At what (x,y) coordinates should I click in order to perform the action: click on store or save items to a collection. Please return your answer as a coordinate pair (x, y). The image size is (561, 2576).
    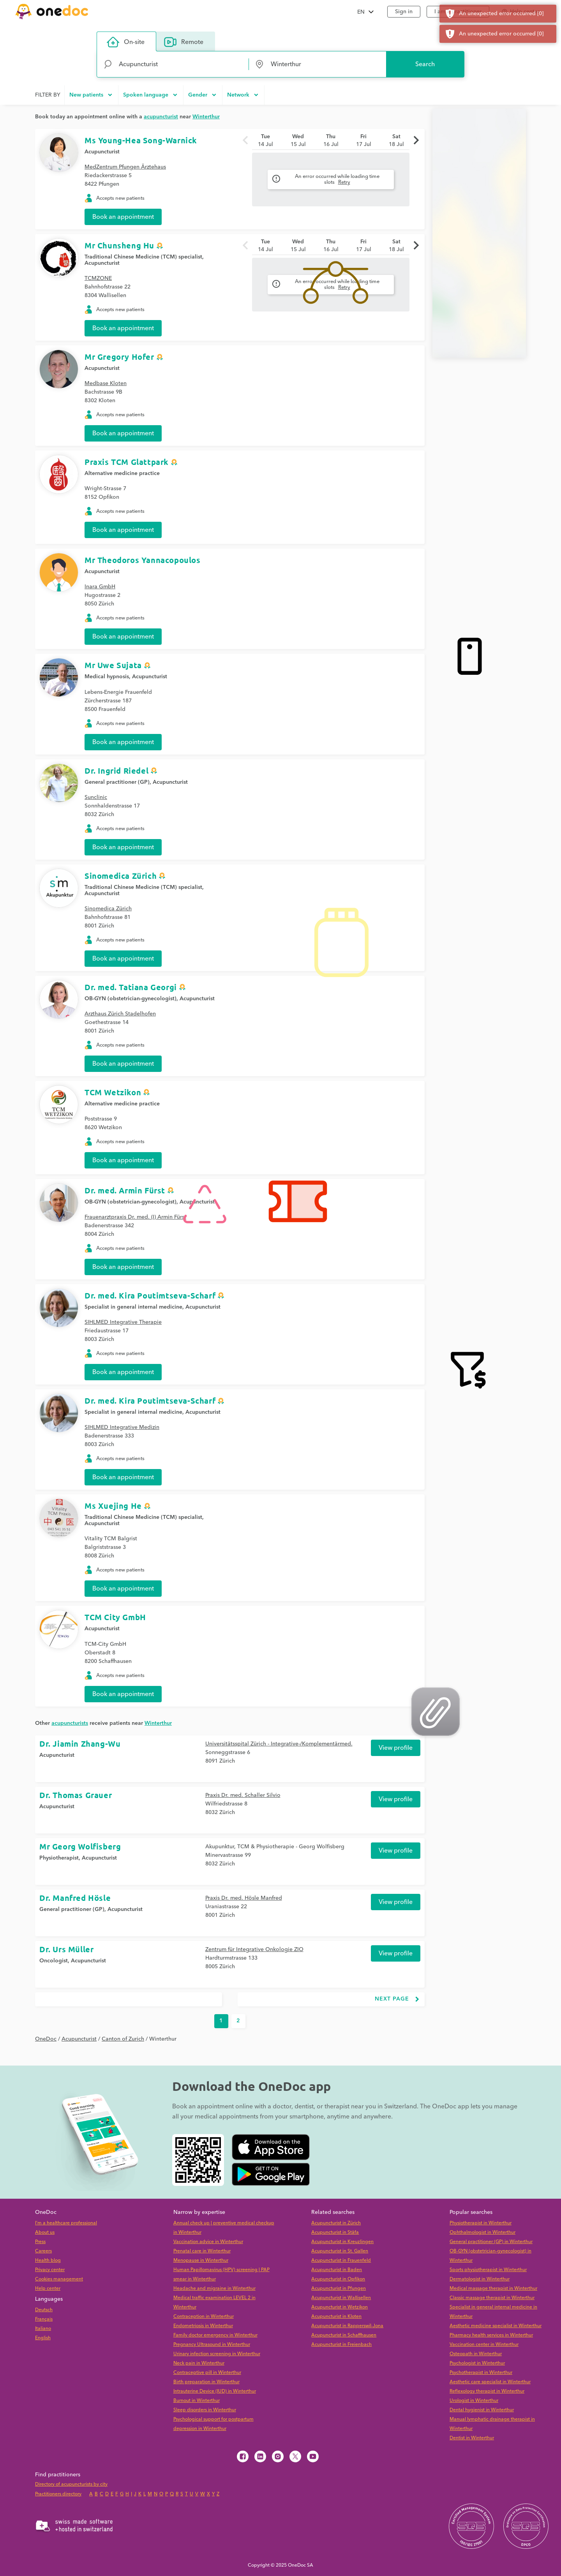
    Looking at the image, I should click on (341, 942).